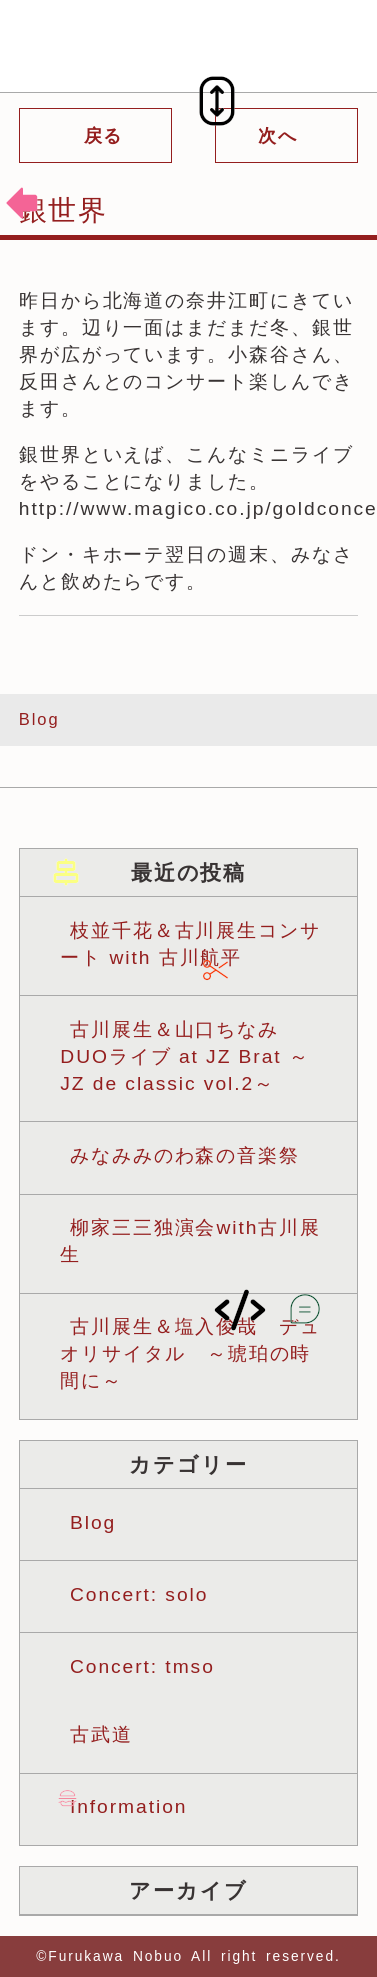  Describe the element at coordinates (215, 970) in the screenshot. I see `cut selected content` at that location.